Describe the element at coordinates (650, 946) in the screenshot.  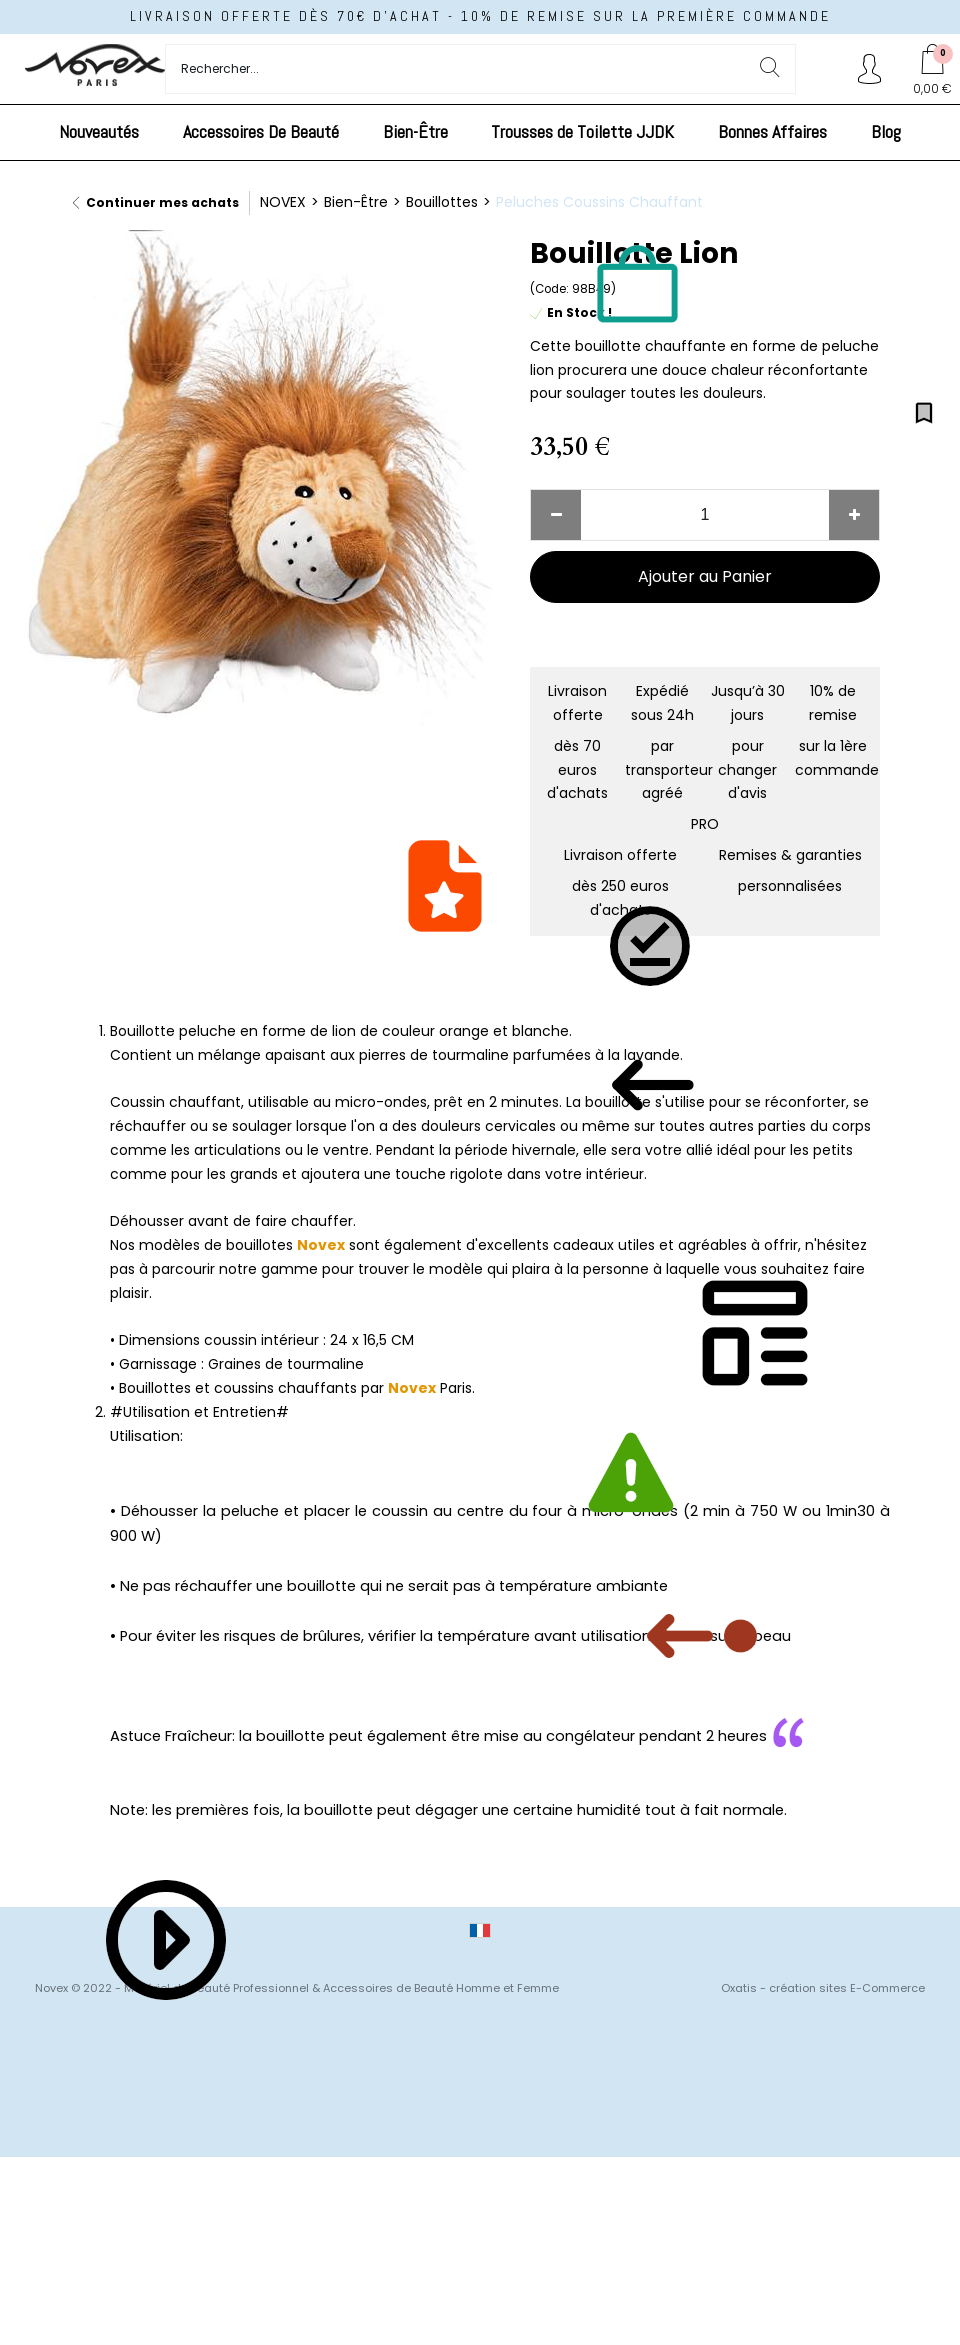
I see `indicates content is available offline` at that location.